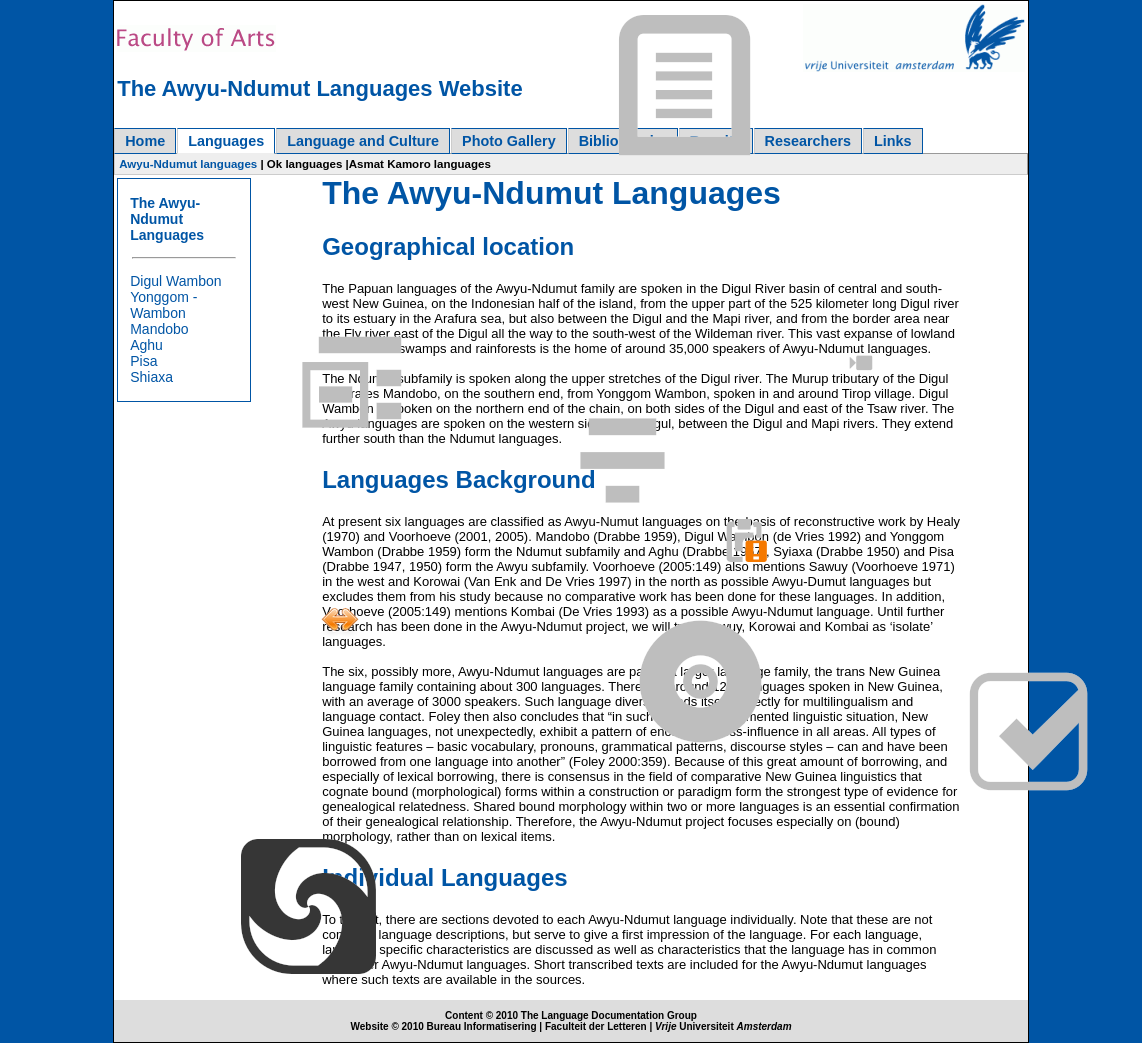  Describe the element at coordinates (1028, 731) in the screenshot. I see `indicates a selected or enabled option` at that location.